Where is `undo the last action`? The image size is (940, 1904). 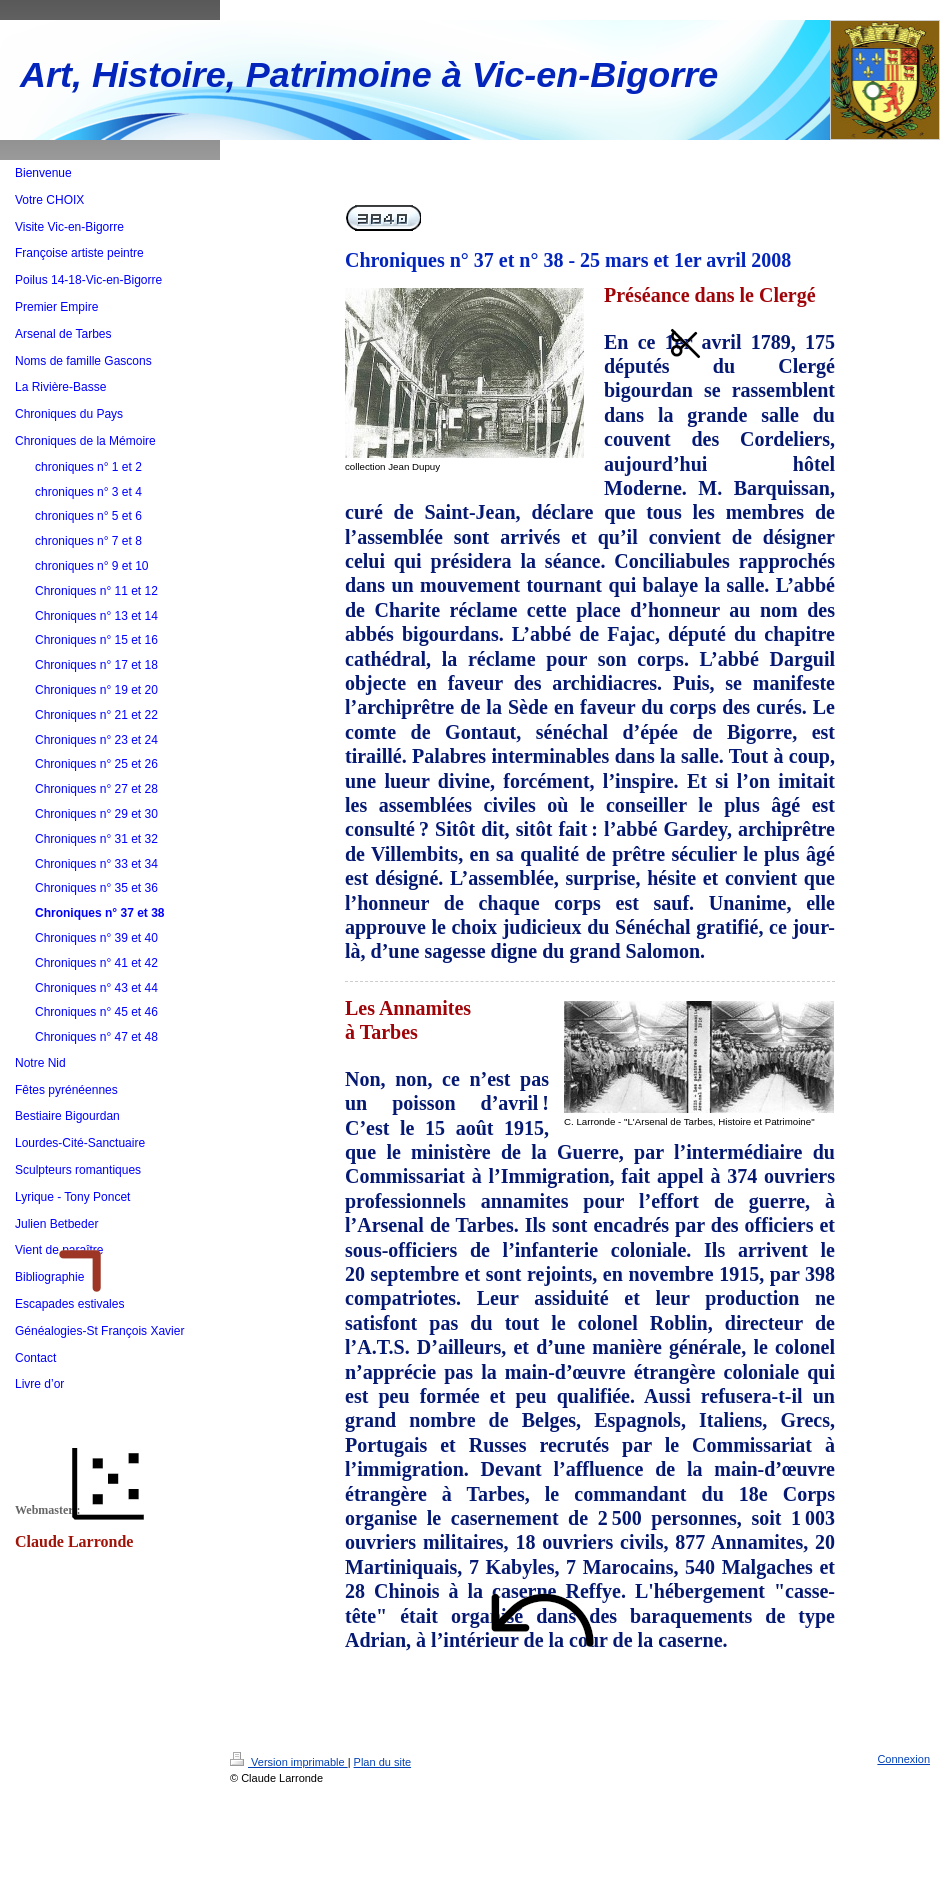 undo the last action is located at coordinates (544, 1616).